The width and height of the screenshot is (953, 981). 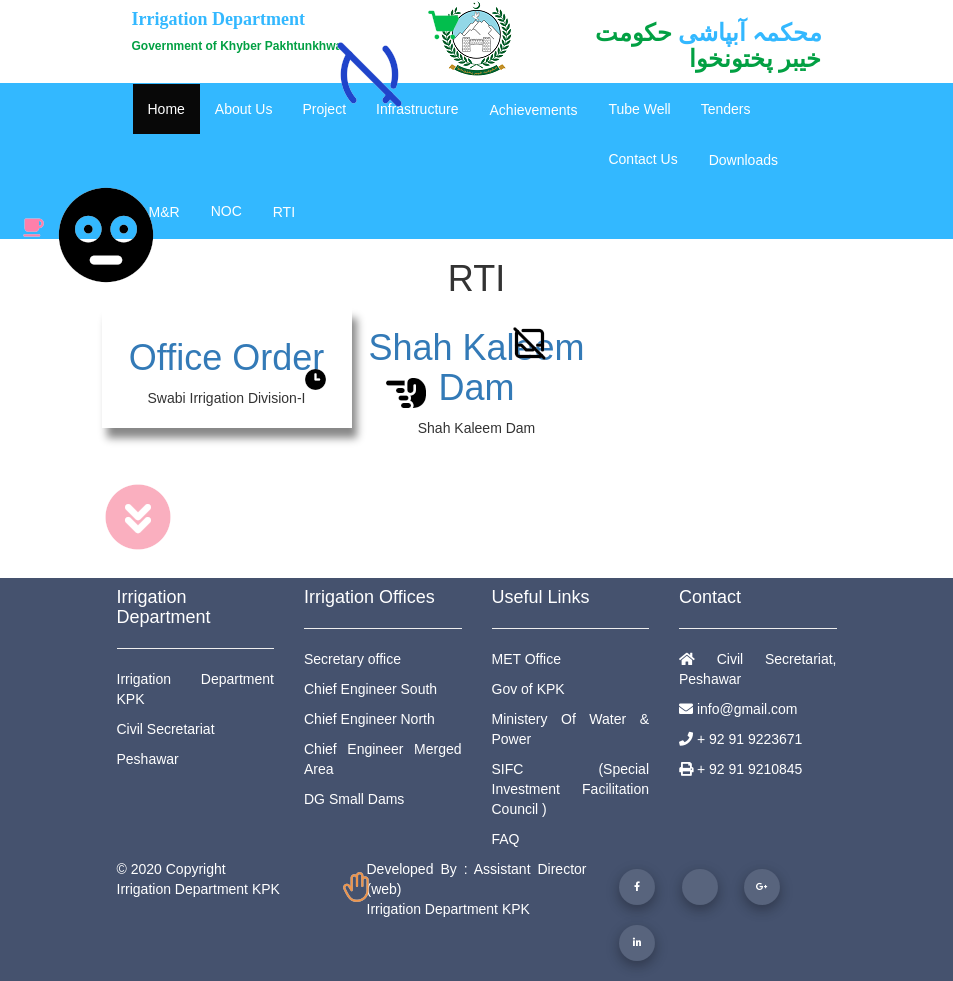 What do you see at coordinates (369, 74) in the screenshot?
I see `disable grouping or parentheses in formula` at bounding box center [369, 74].